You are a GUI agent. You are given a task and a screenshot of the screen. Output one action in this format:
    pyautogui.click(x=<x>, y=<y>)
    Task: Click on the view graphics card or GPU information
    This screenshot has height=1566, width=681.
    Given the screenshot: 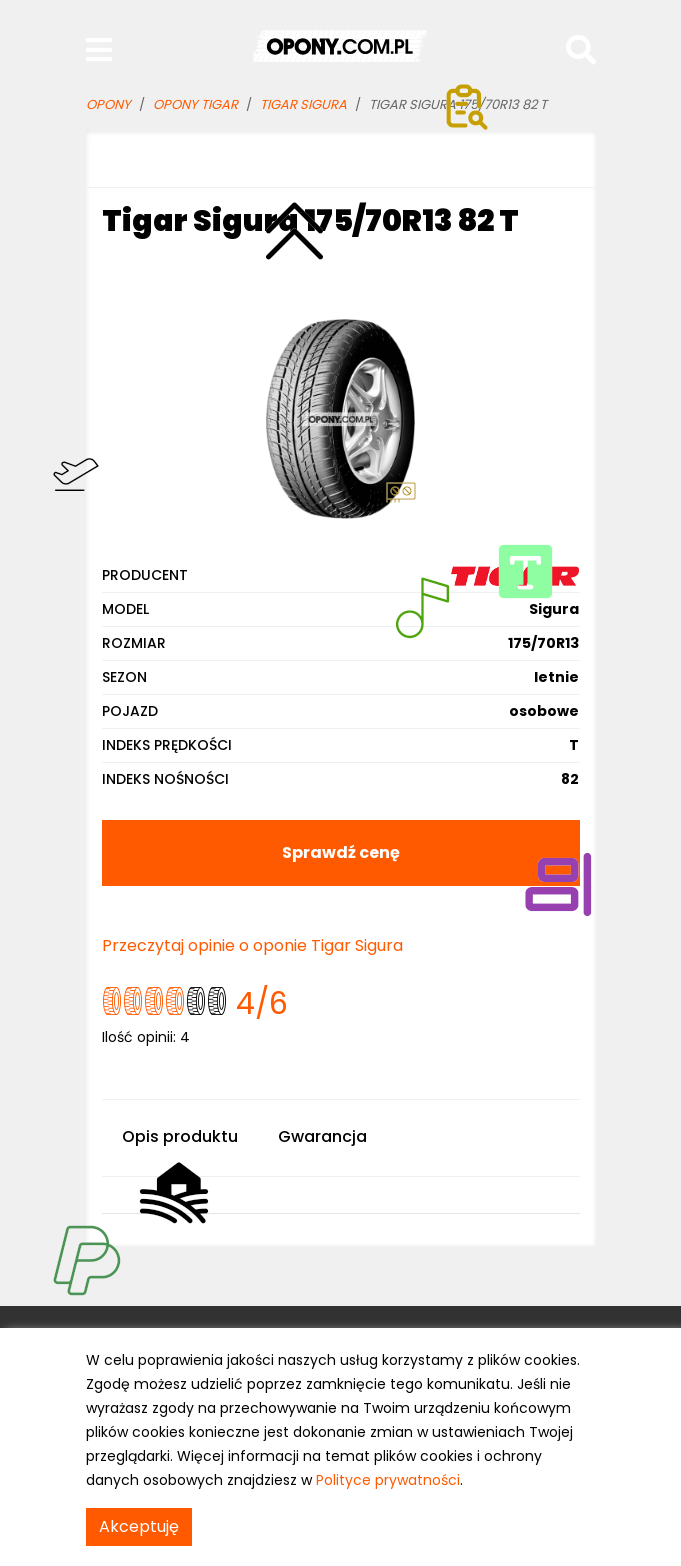 What is the action you would take?
    pyautogui.click(x=401, y=492)
    